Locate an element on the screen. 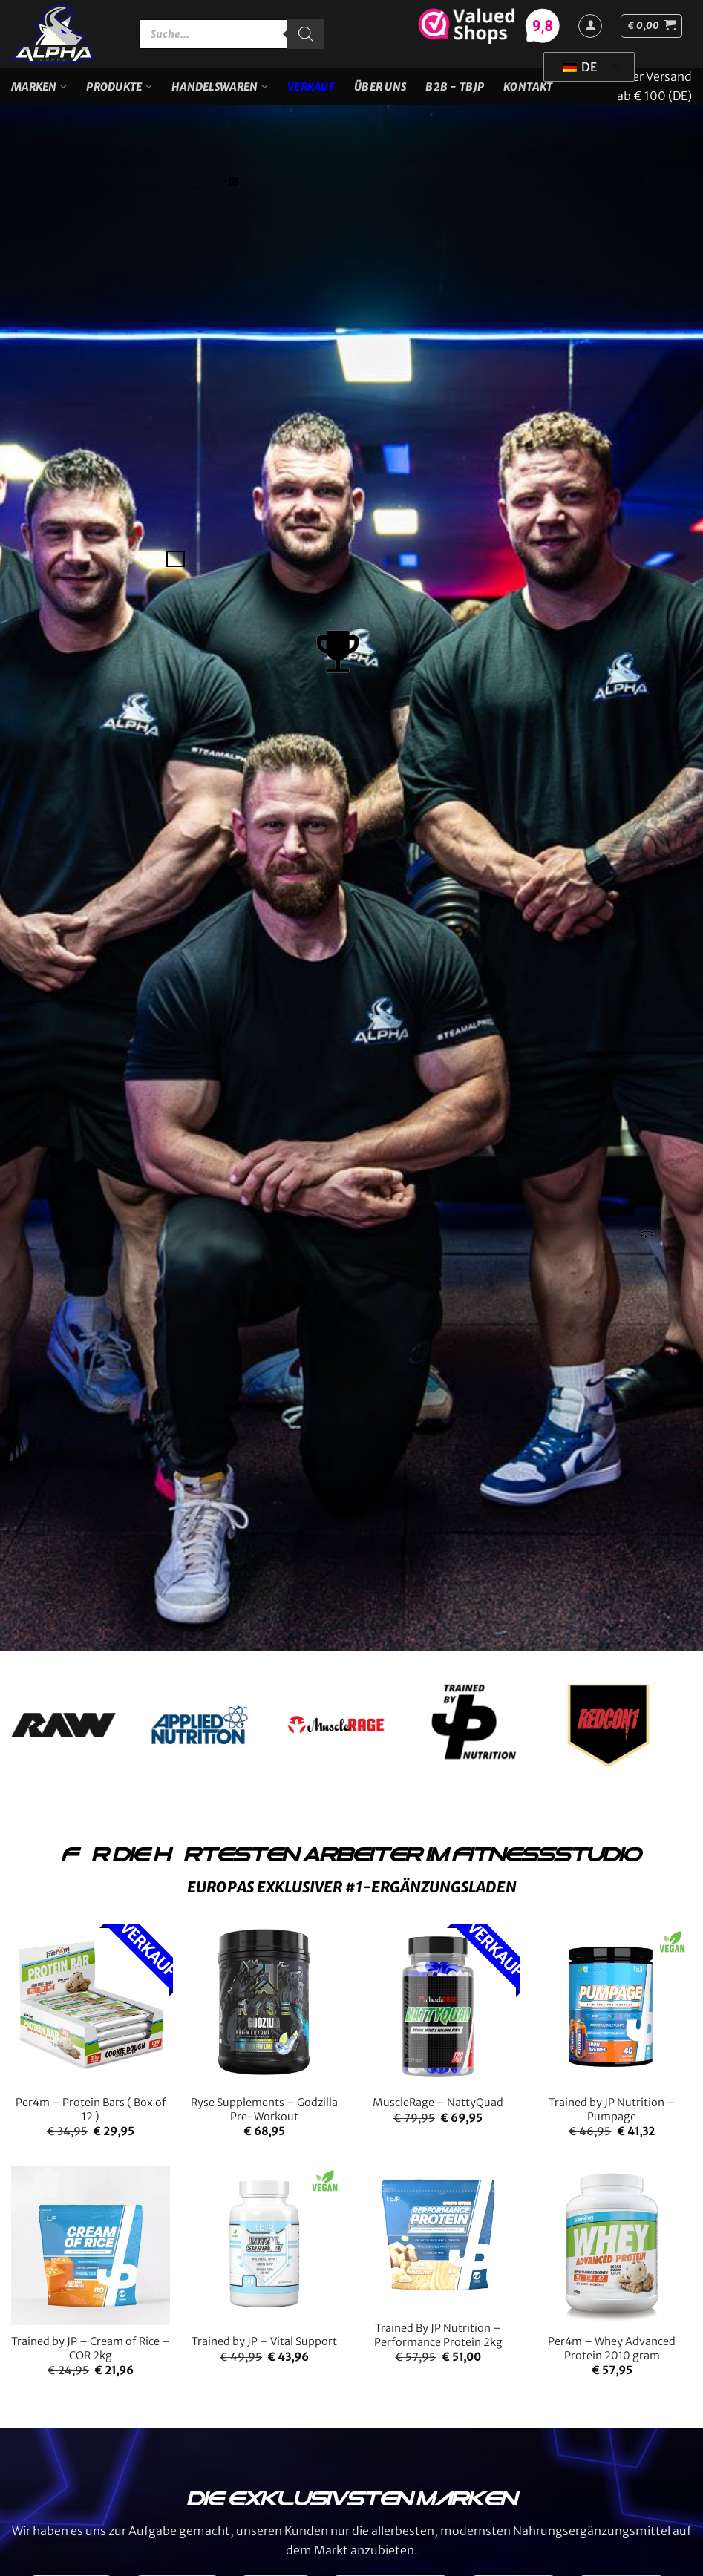 This screenshot has height=2576, width=703. view 360-degree panorama or image is located at coordinates (647, 1233).